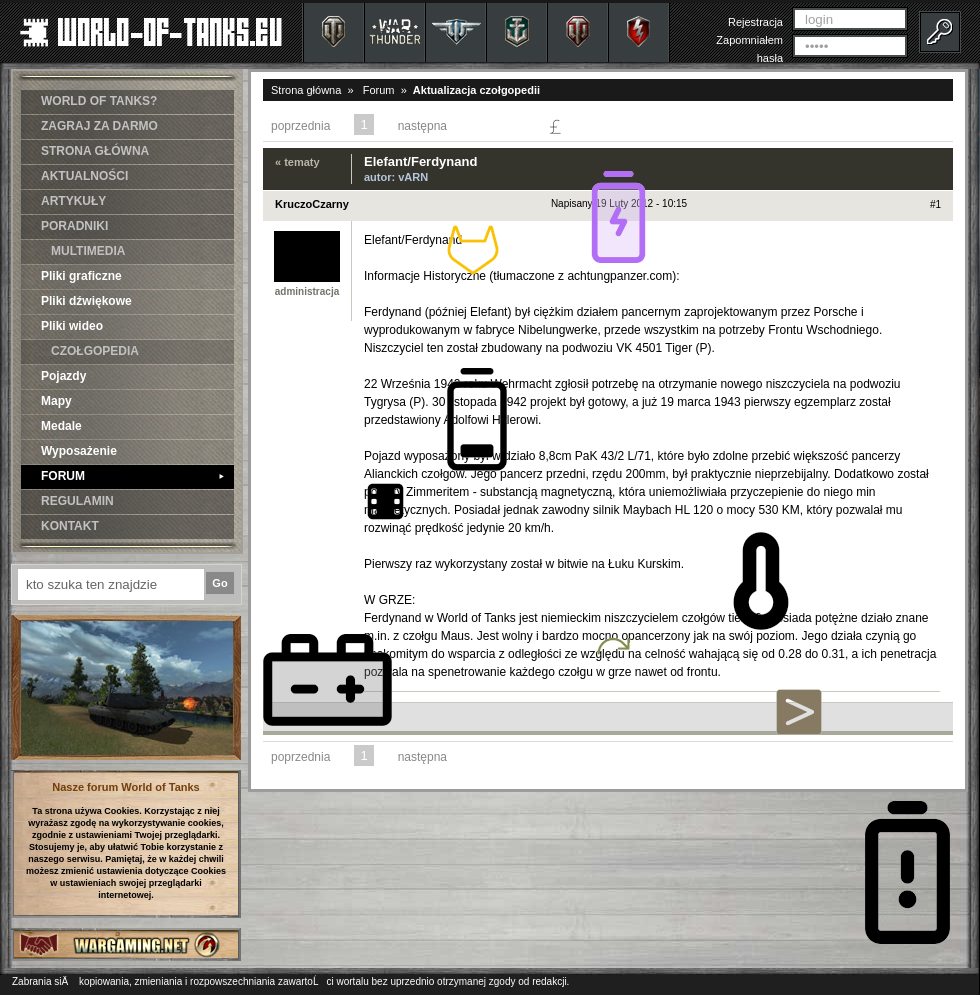  What do you see at coordinates (473, 249) in the screenshot?
I see `open gitlab repository` at bounding box center [473, 249].